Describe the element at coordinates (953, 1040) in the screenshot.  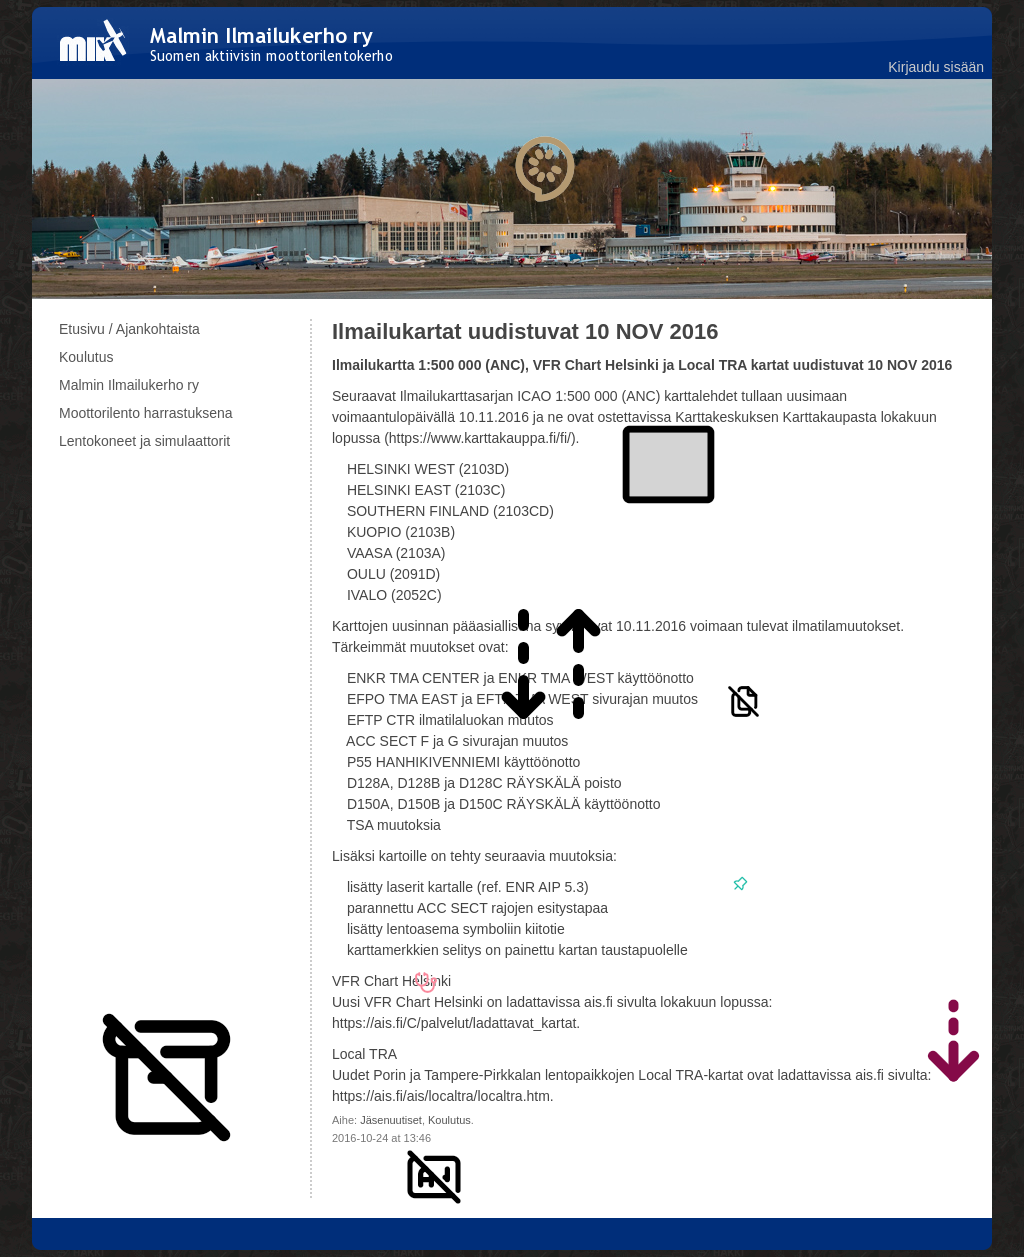
I see `download in progress` at that location.